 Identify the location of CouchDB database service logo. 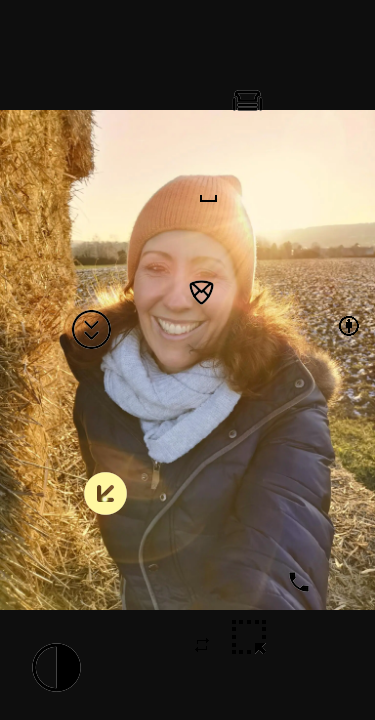
(247, 100).